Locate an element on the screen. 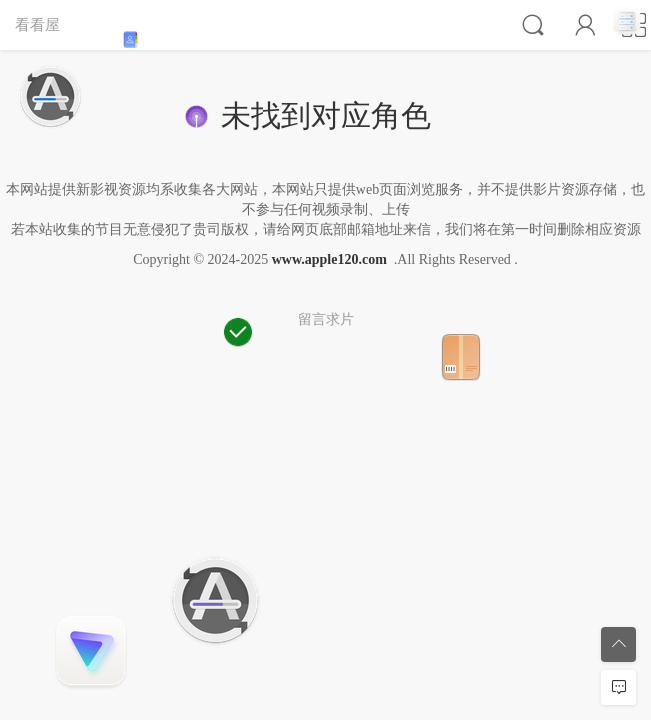 Image resolution: width=651 pixels, height=720 pixels. open package manager application is located at coordinates (461, 357).